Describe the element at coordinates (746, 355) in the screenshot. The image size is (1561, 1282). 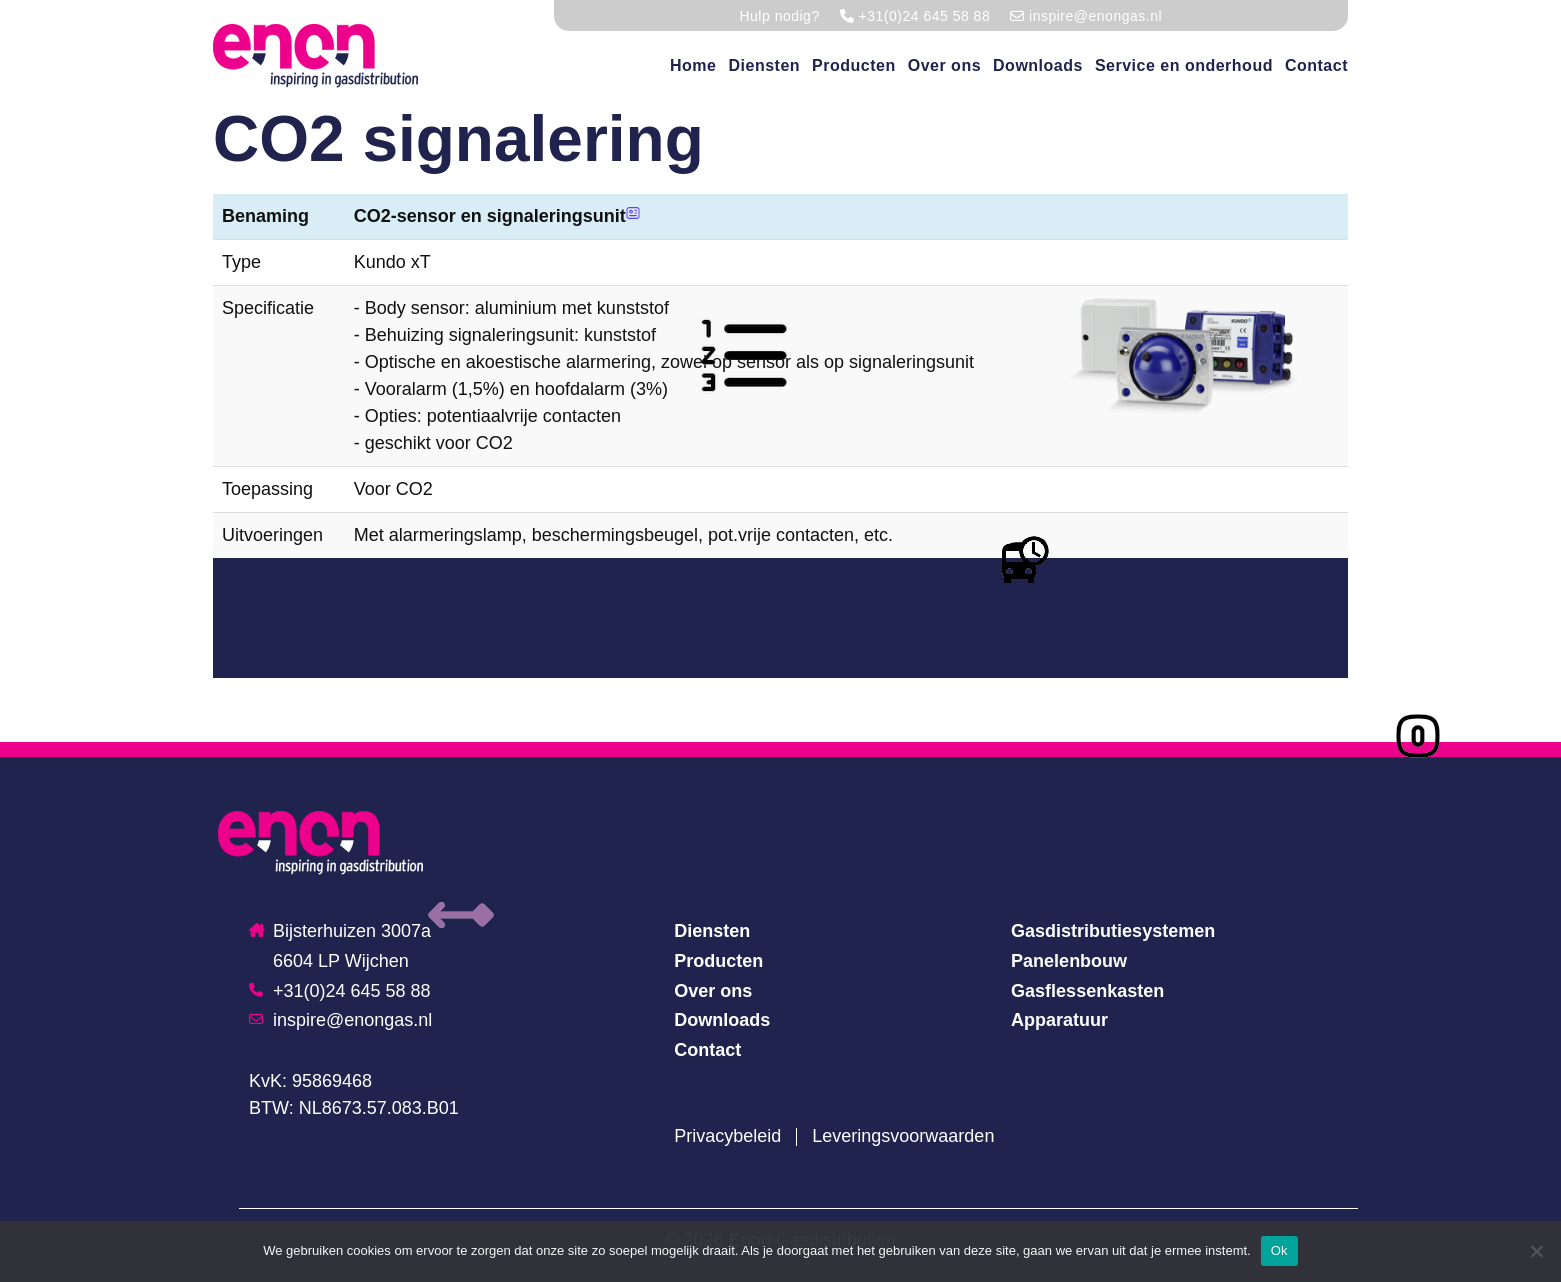
I see `create a numbered list` at that location.